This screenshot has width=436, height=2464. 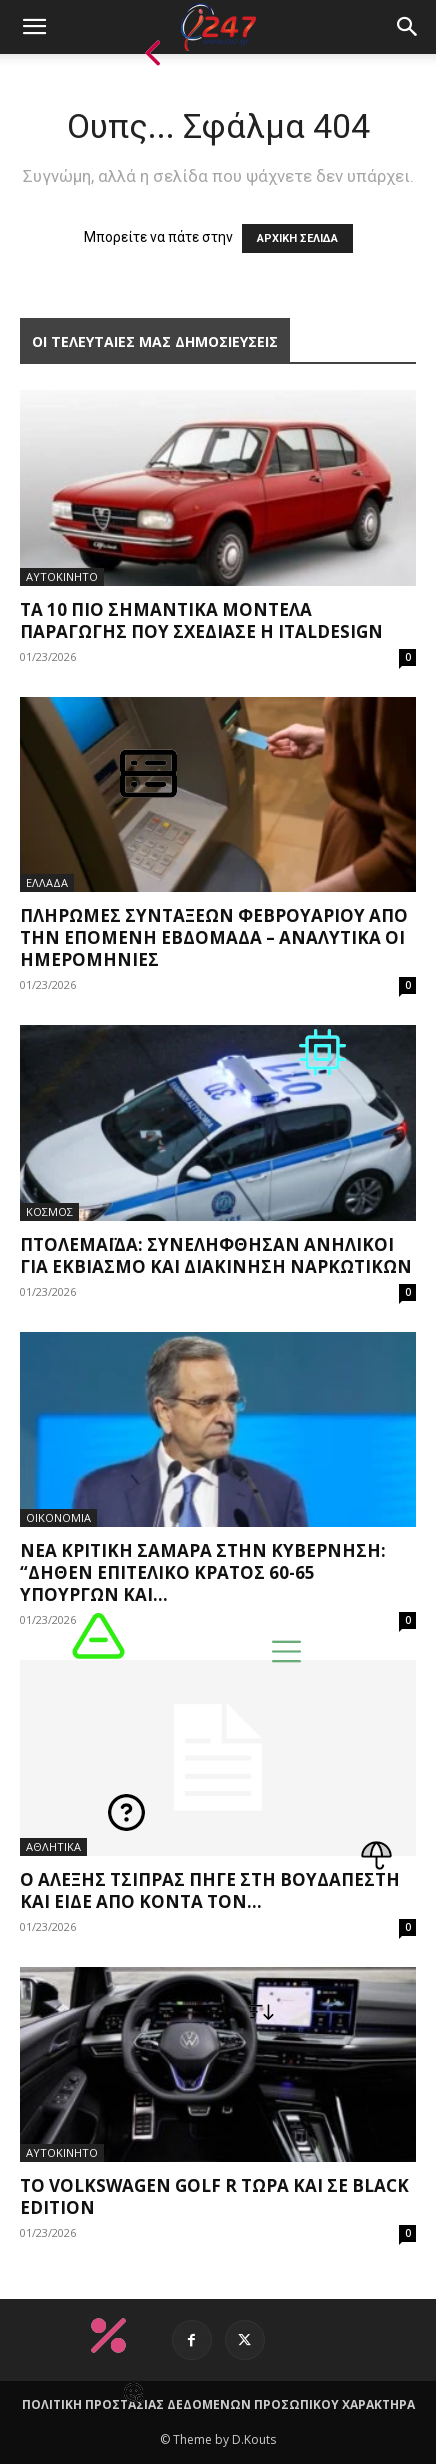 I want to click on reduce warning level or priority, so click(x=98, y=1637).